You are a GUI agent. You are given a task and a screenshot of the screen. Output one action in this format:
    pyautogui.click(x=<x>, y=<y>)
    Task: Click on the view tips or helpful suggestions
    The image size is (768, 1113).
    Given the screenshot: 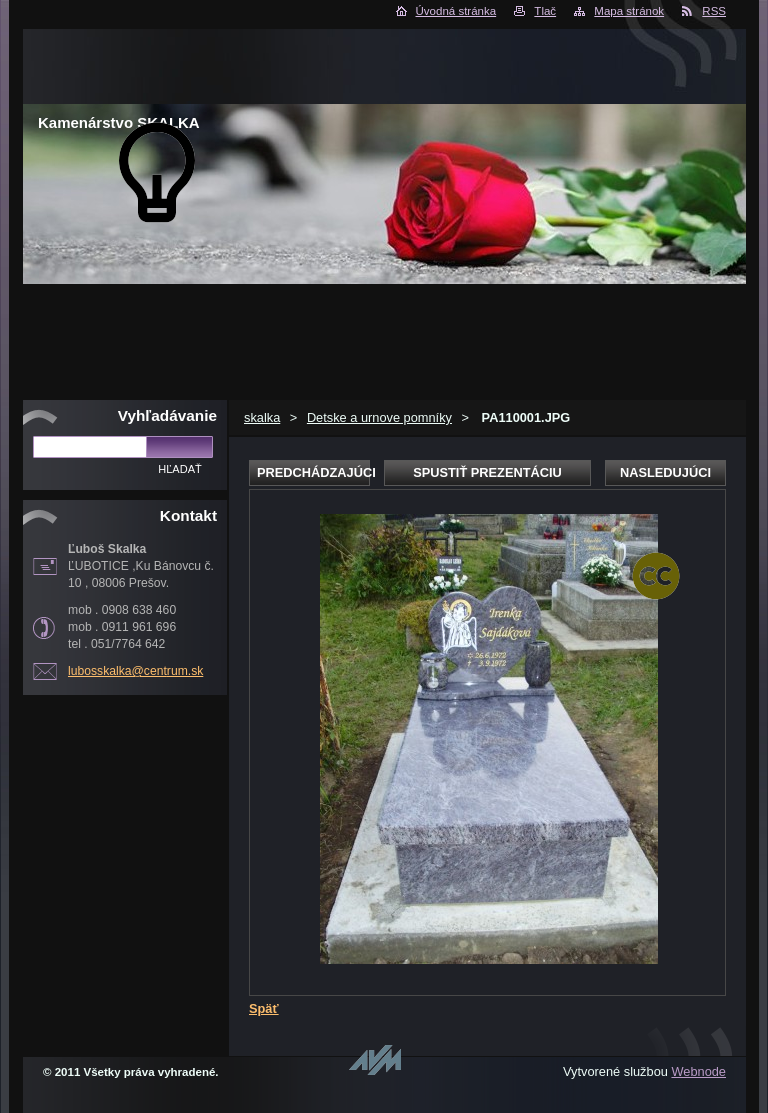 What is the action you would take?
    pyautogui.click(x=157, y=170)
    